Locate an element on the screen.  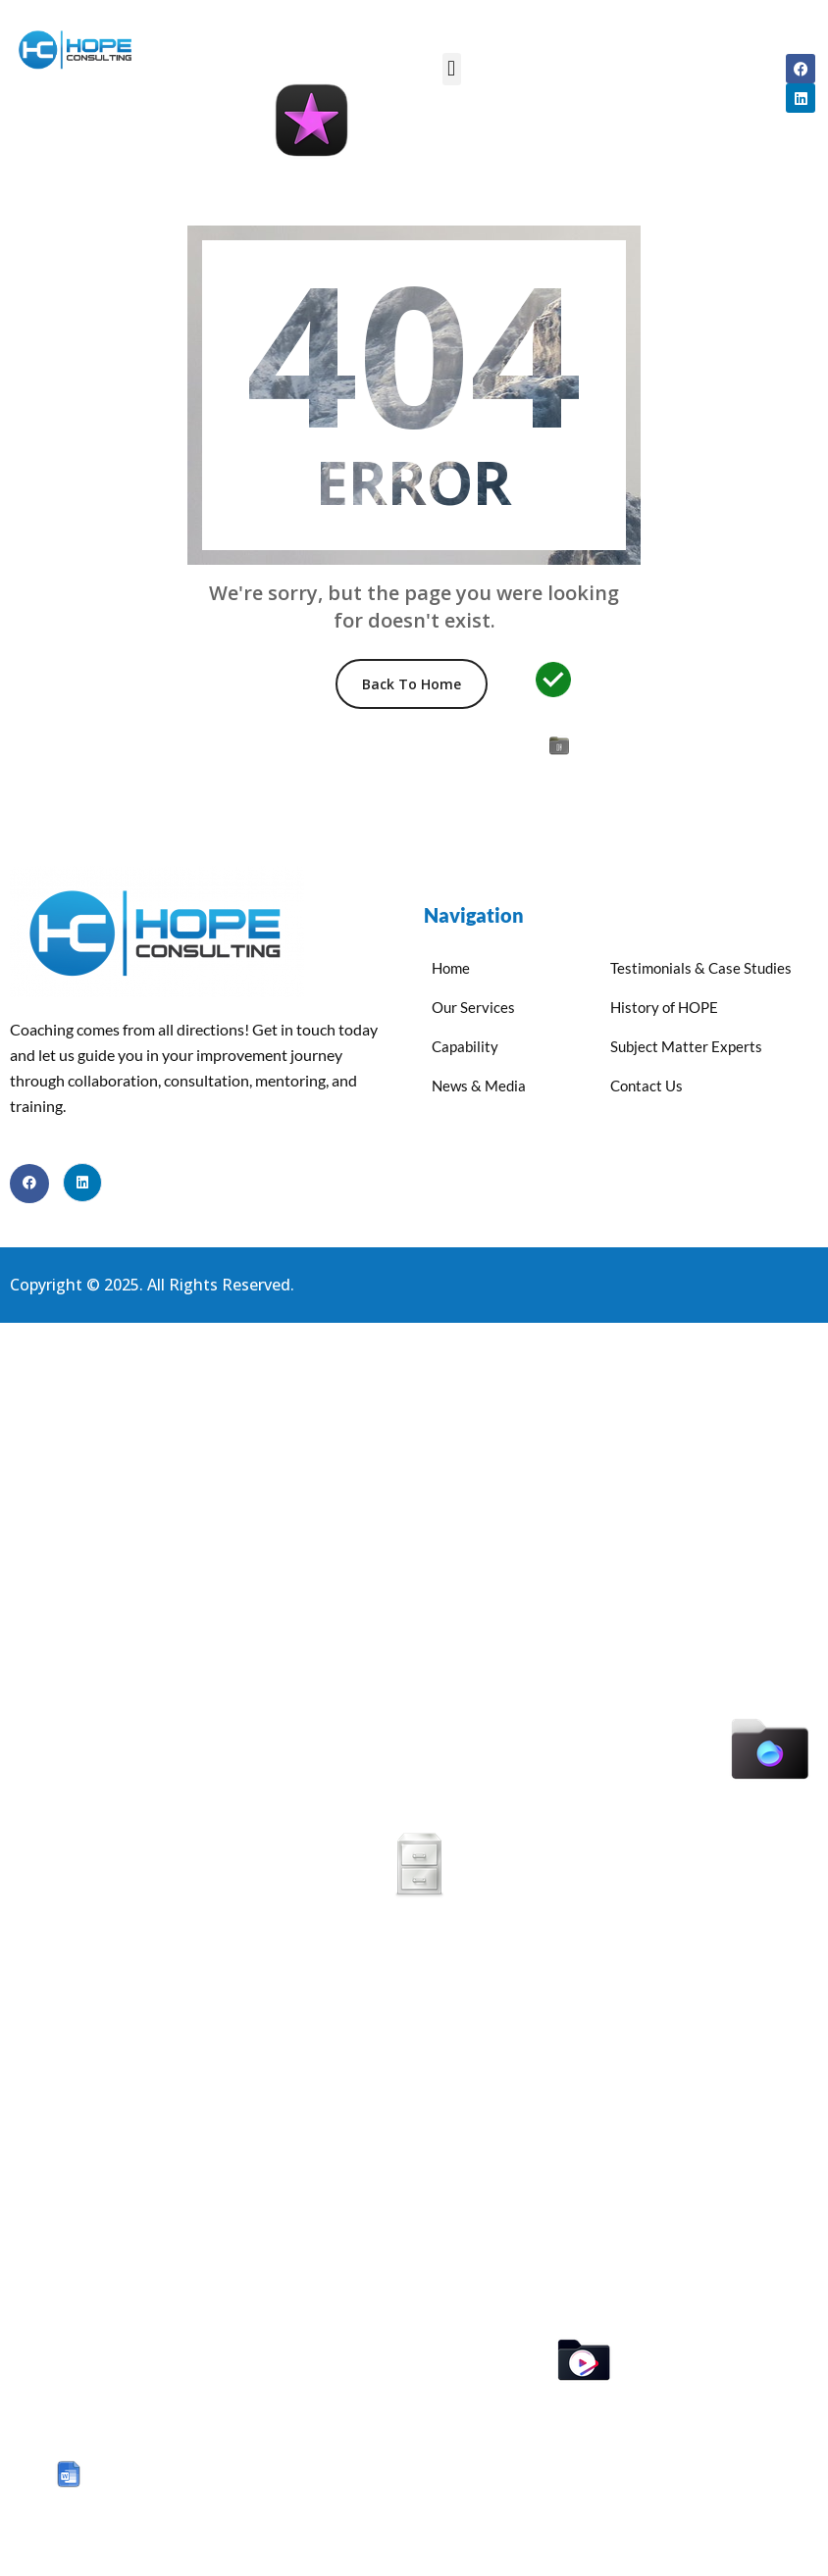
confirm or approve an action is located at coordinates (553, 680).